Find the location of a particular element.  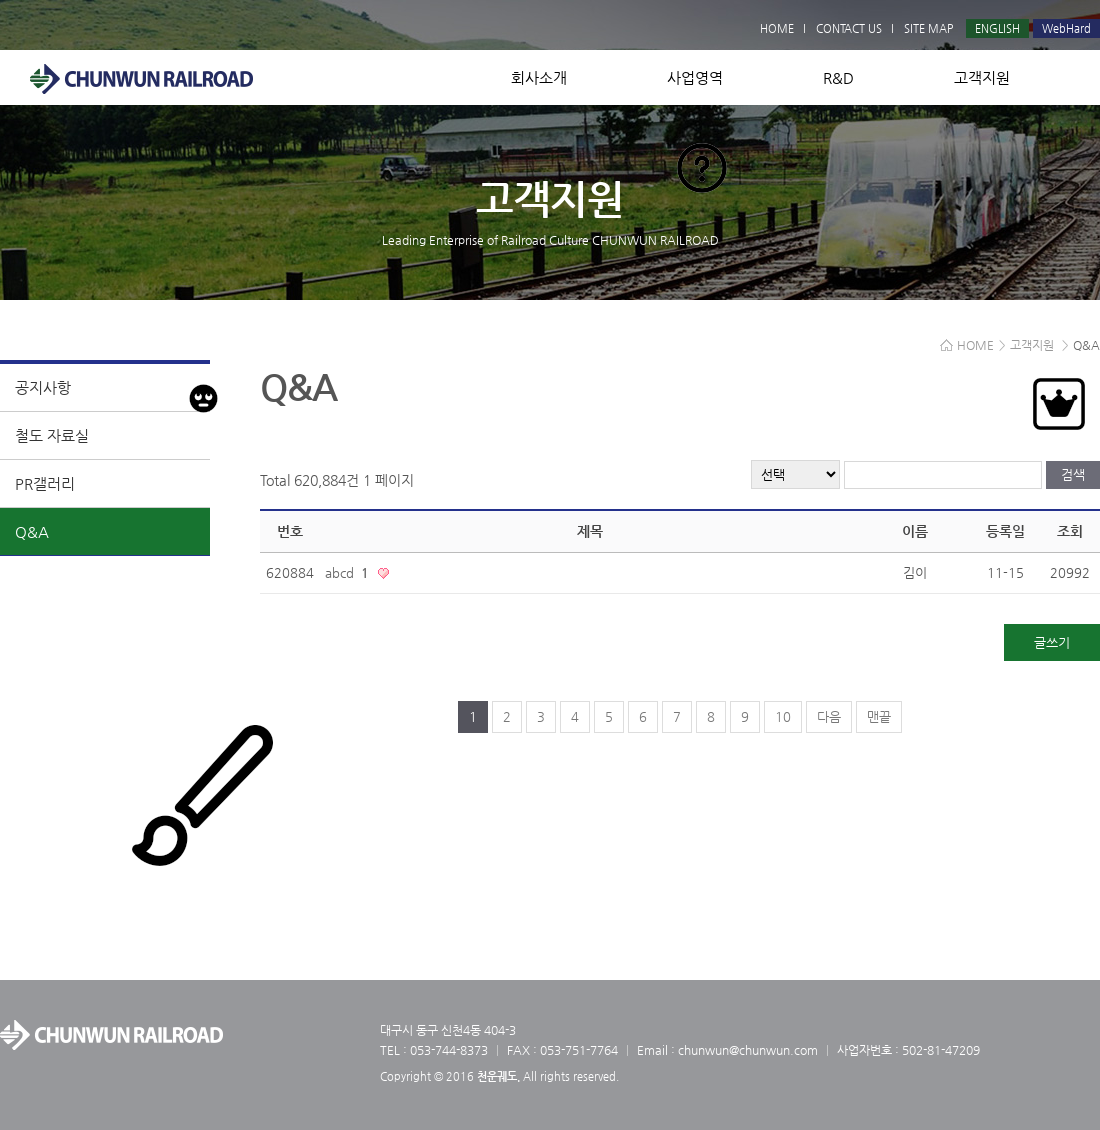

access help or support is located at coordinates (702, 168).